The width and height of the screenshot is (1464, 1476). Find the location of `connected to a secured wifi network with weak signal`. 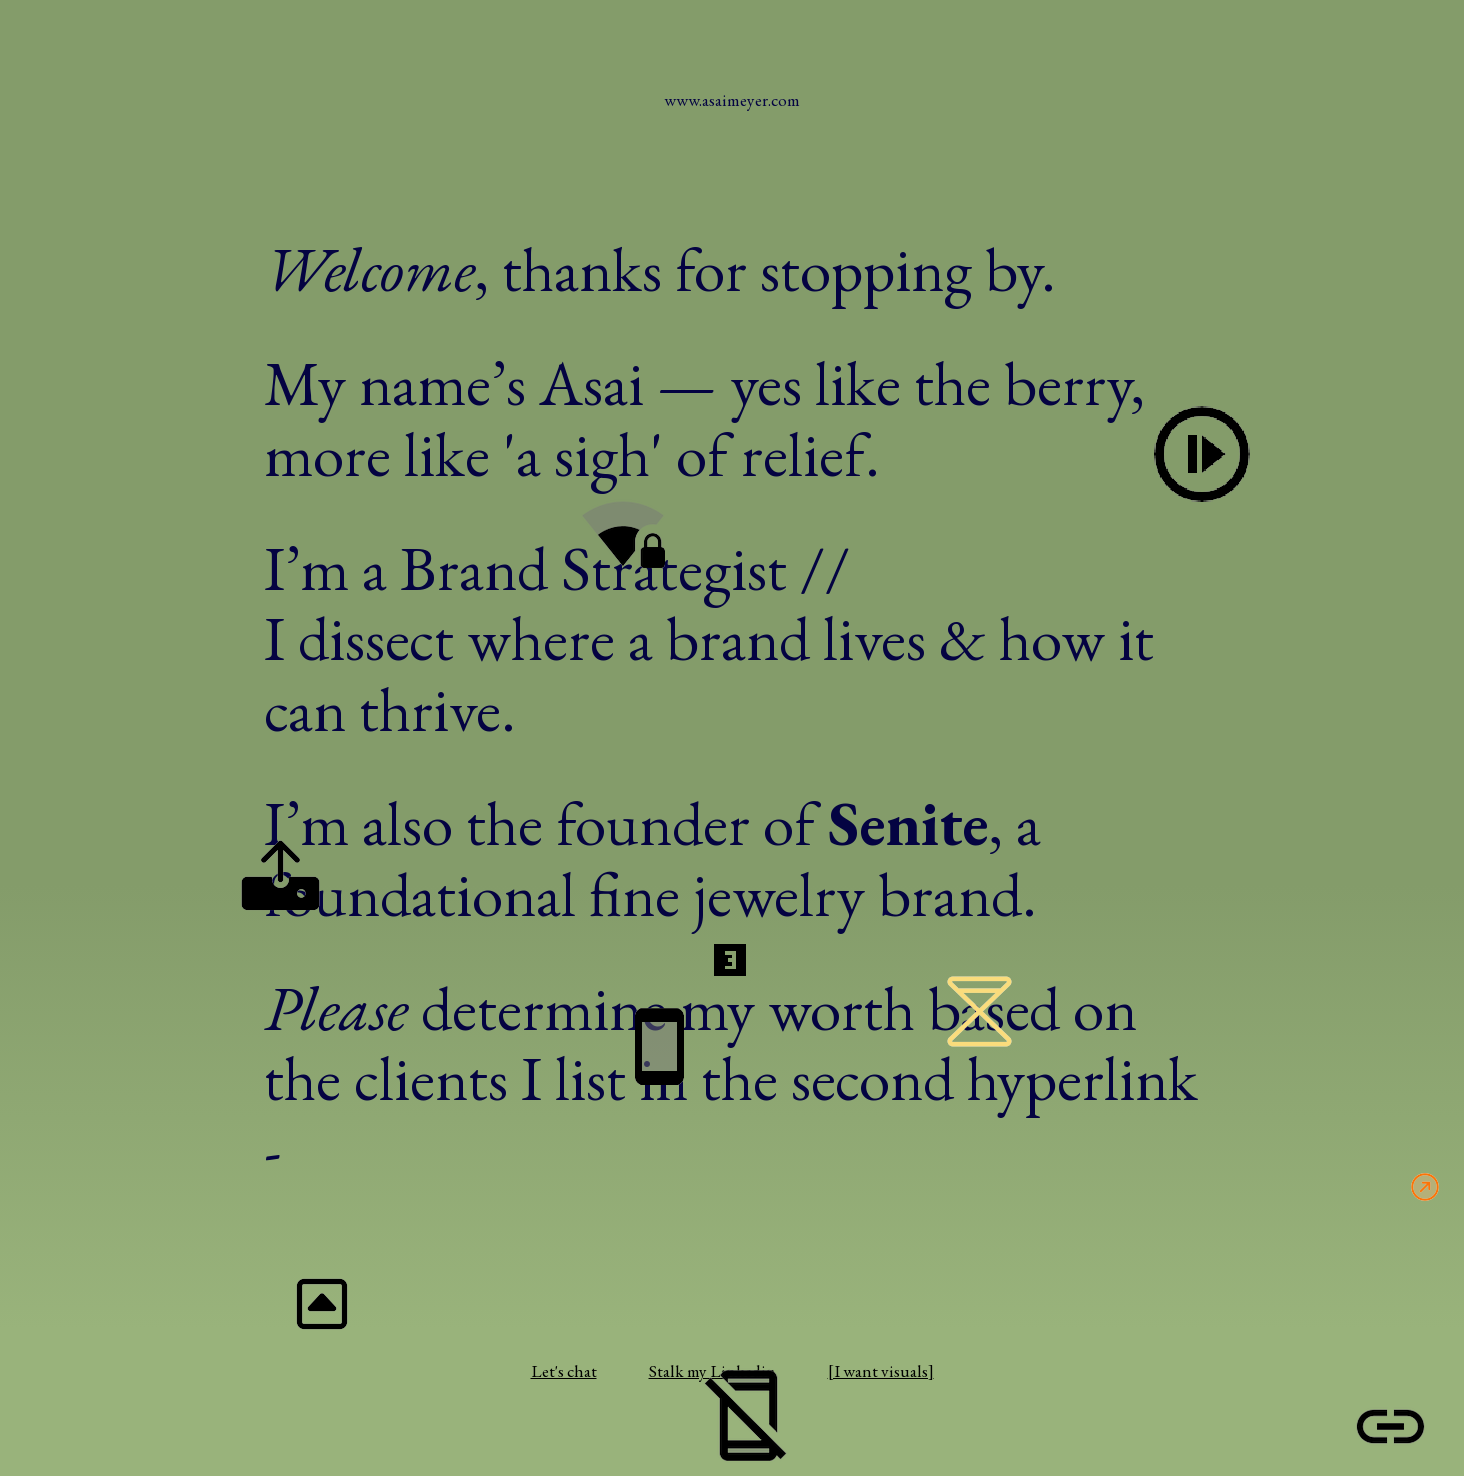

connected to a secured wifi network with weak signal is located at coordinates (623, 533).